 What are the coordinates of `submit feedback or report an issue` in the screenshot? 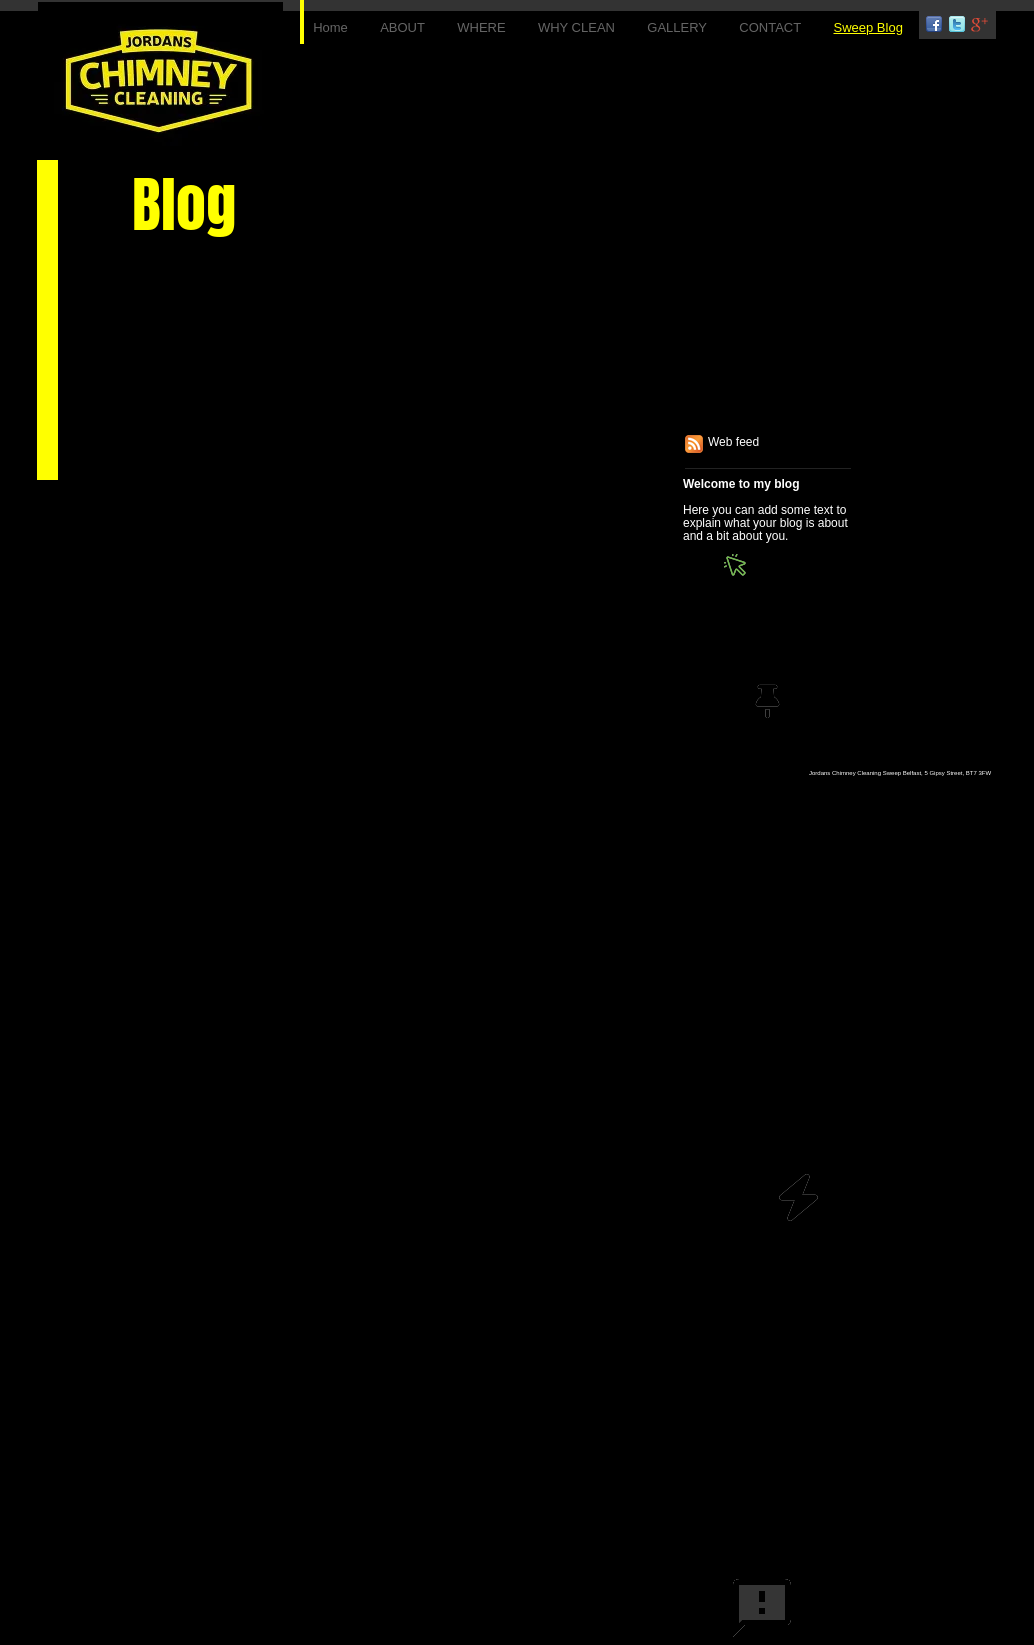 It's located at (762, 1608).